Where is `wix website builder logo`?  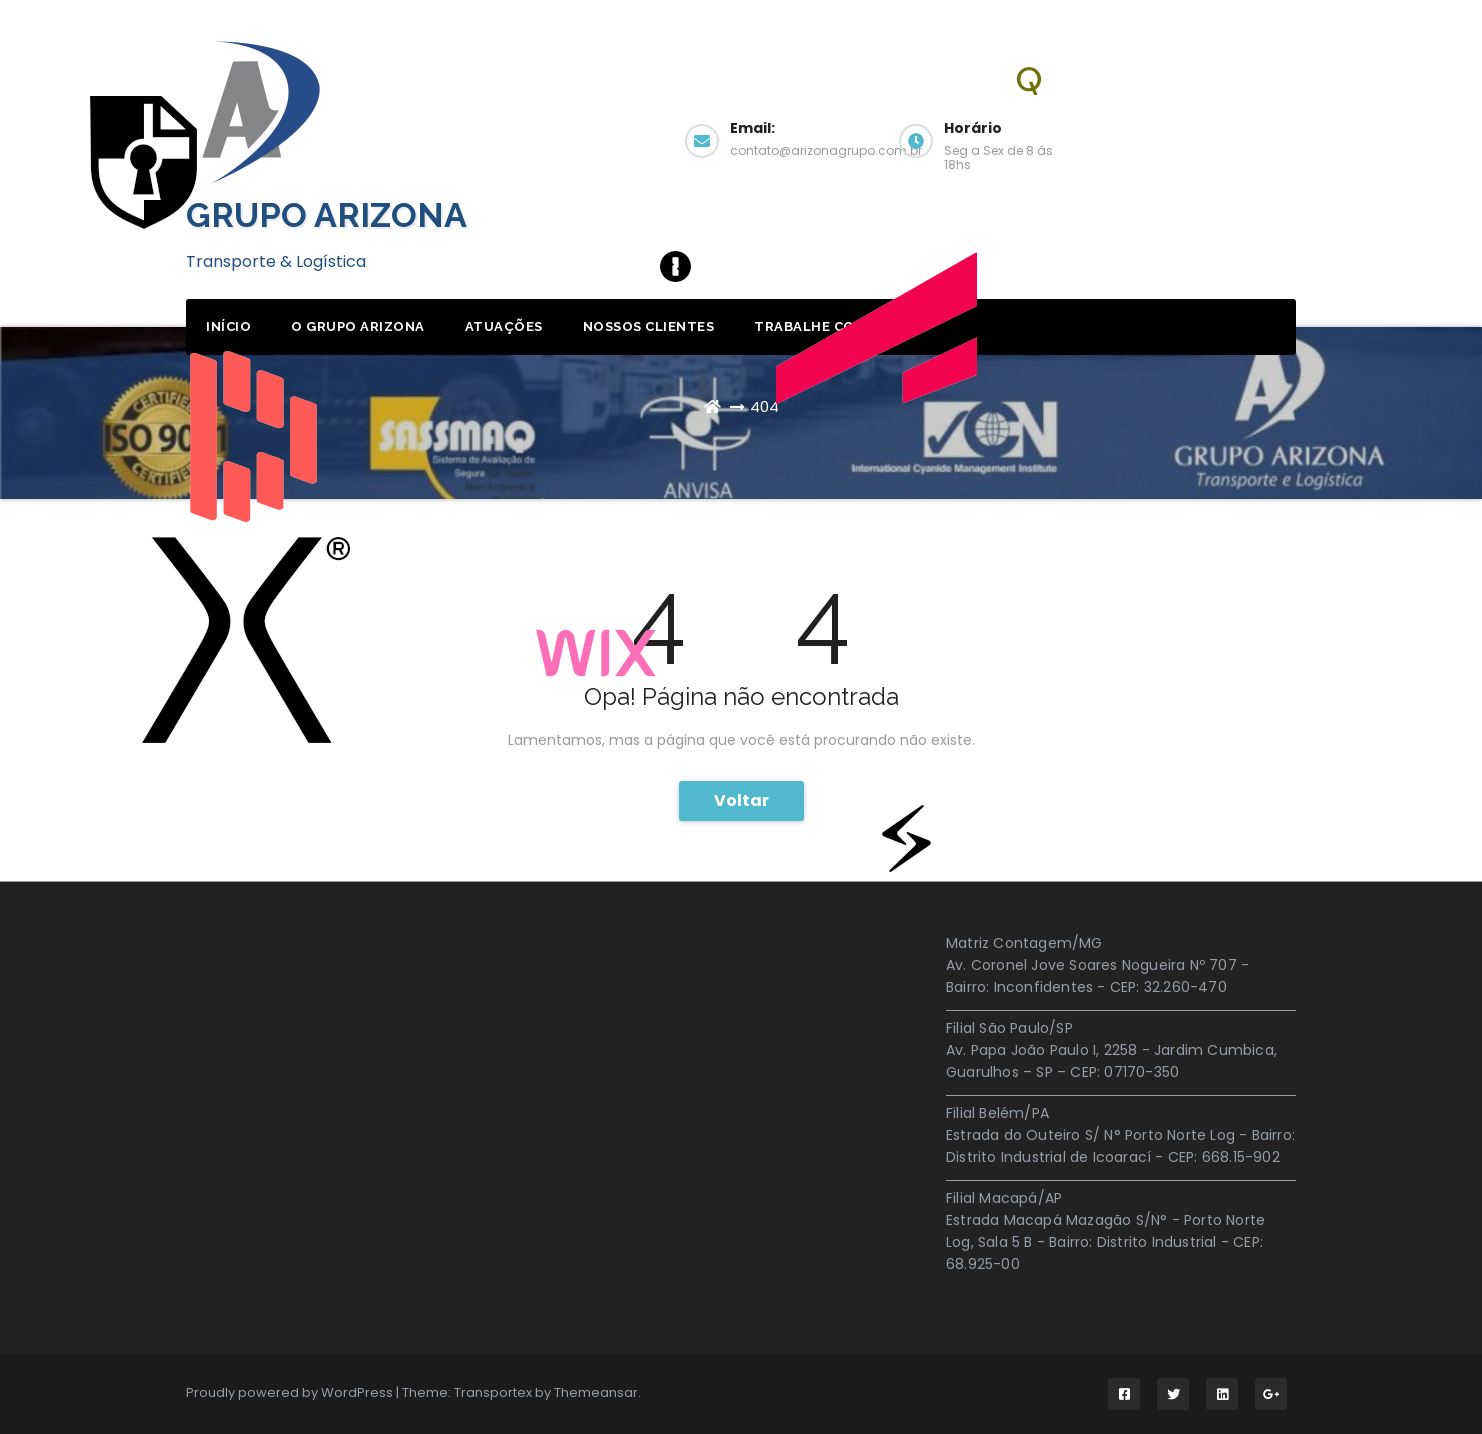
wix website builder logo is located at coordinates (596, 653).